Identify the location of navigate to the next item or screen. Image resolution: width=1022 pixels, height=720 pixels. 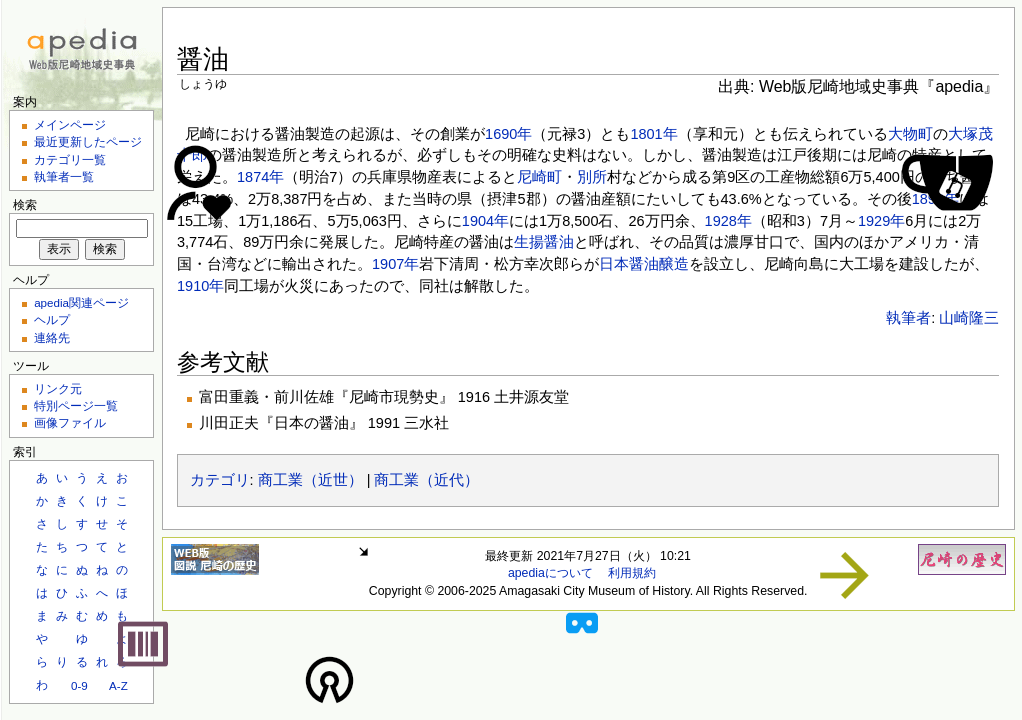
(844, 575).